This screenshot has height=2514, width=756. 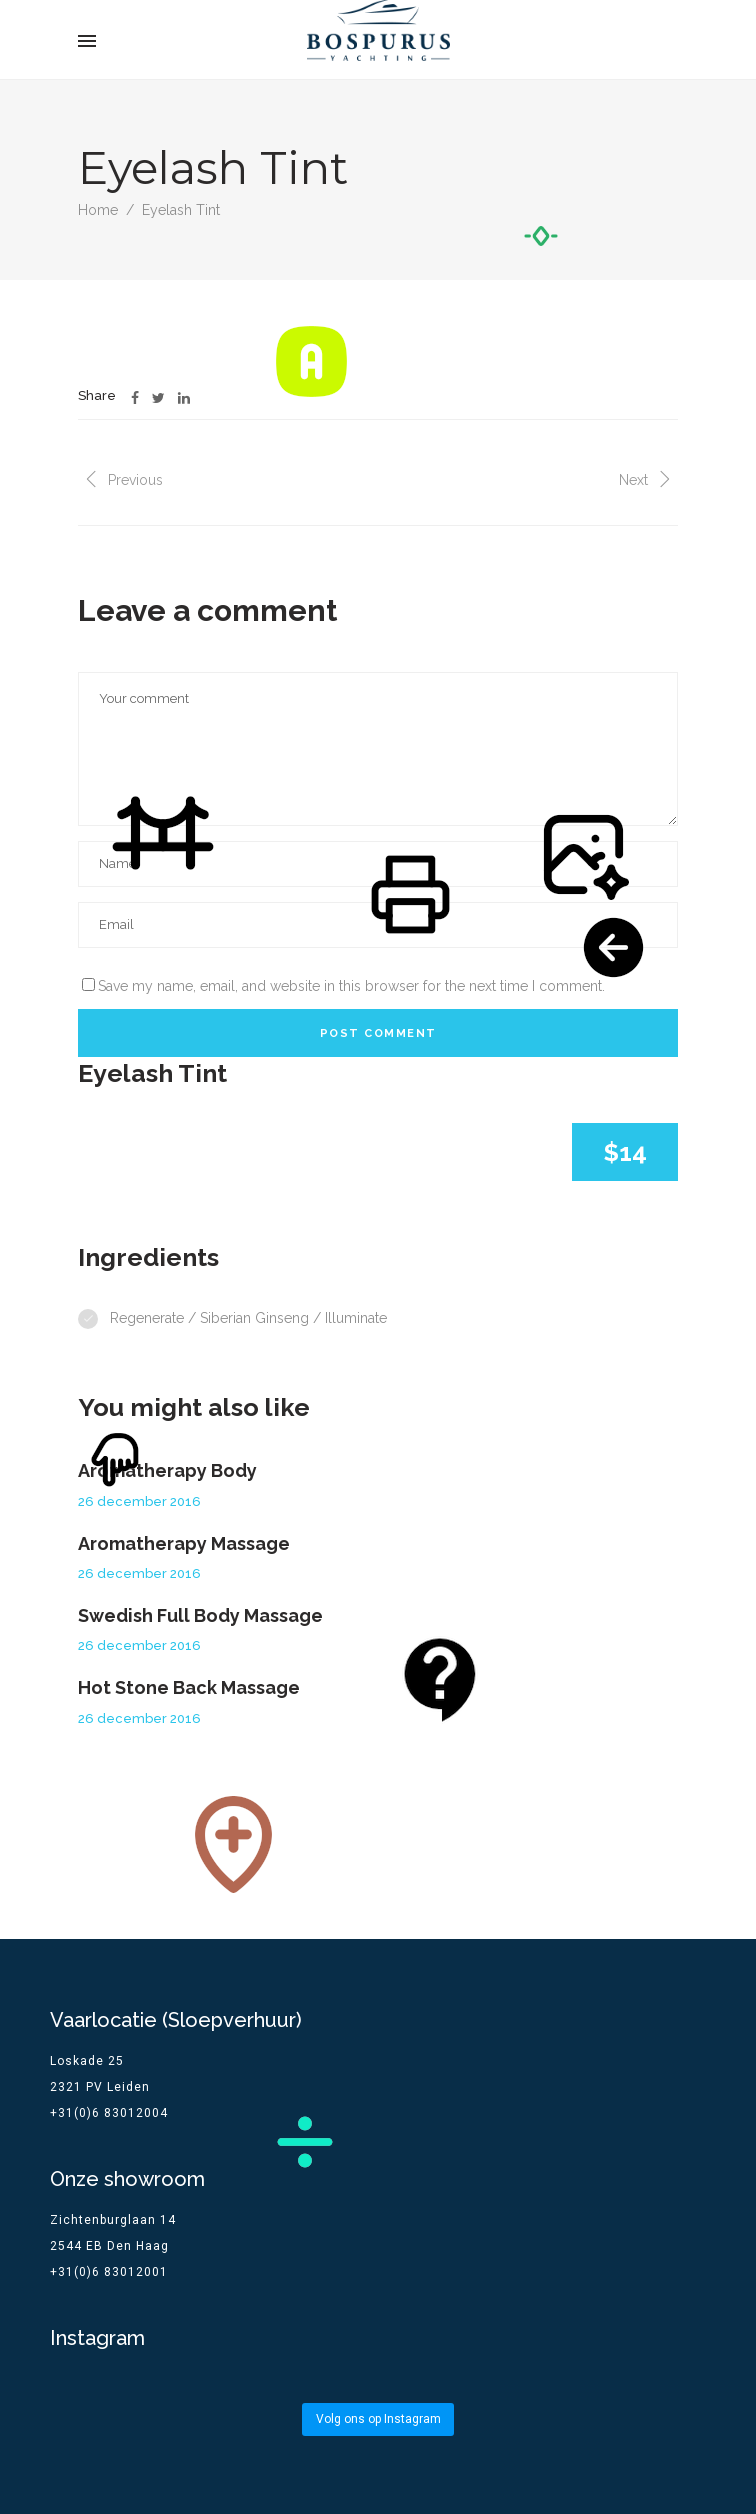 I want to click on print the current document, so click(x=410, y=894).